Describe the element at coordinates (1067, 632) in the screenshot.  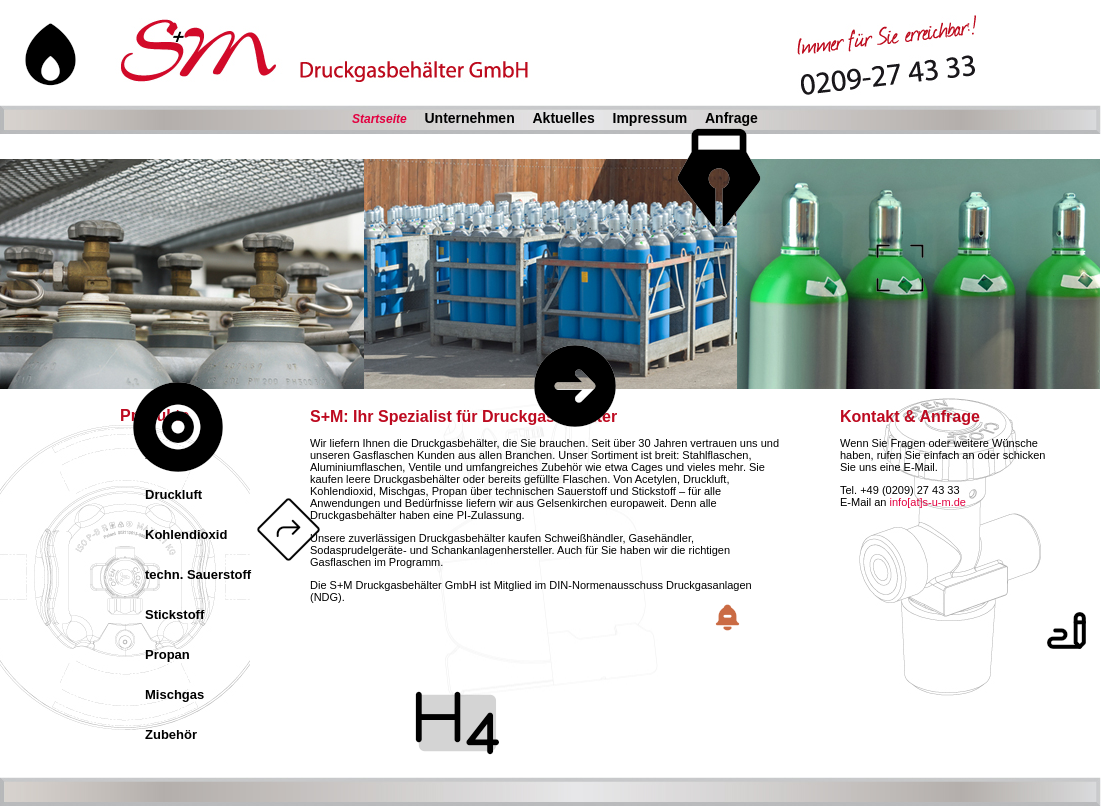
I see `compose or write new content` at that location.